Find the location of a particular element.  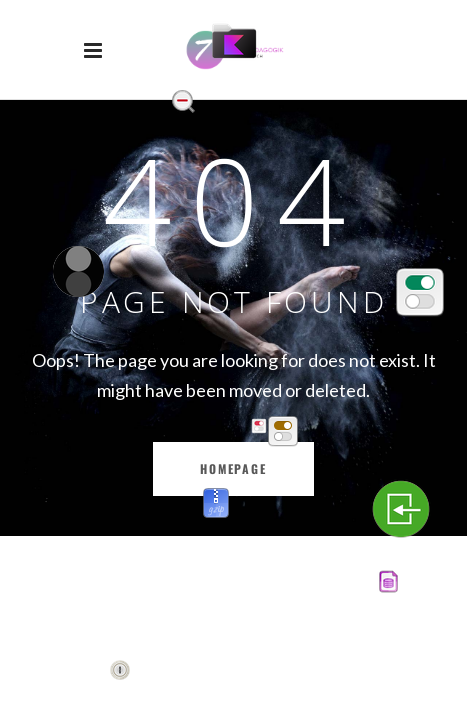

a gzip compressed archive file is located at coordinates (216, 503).